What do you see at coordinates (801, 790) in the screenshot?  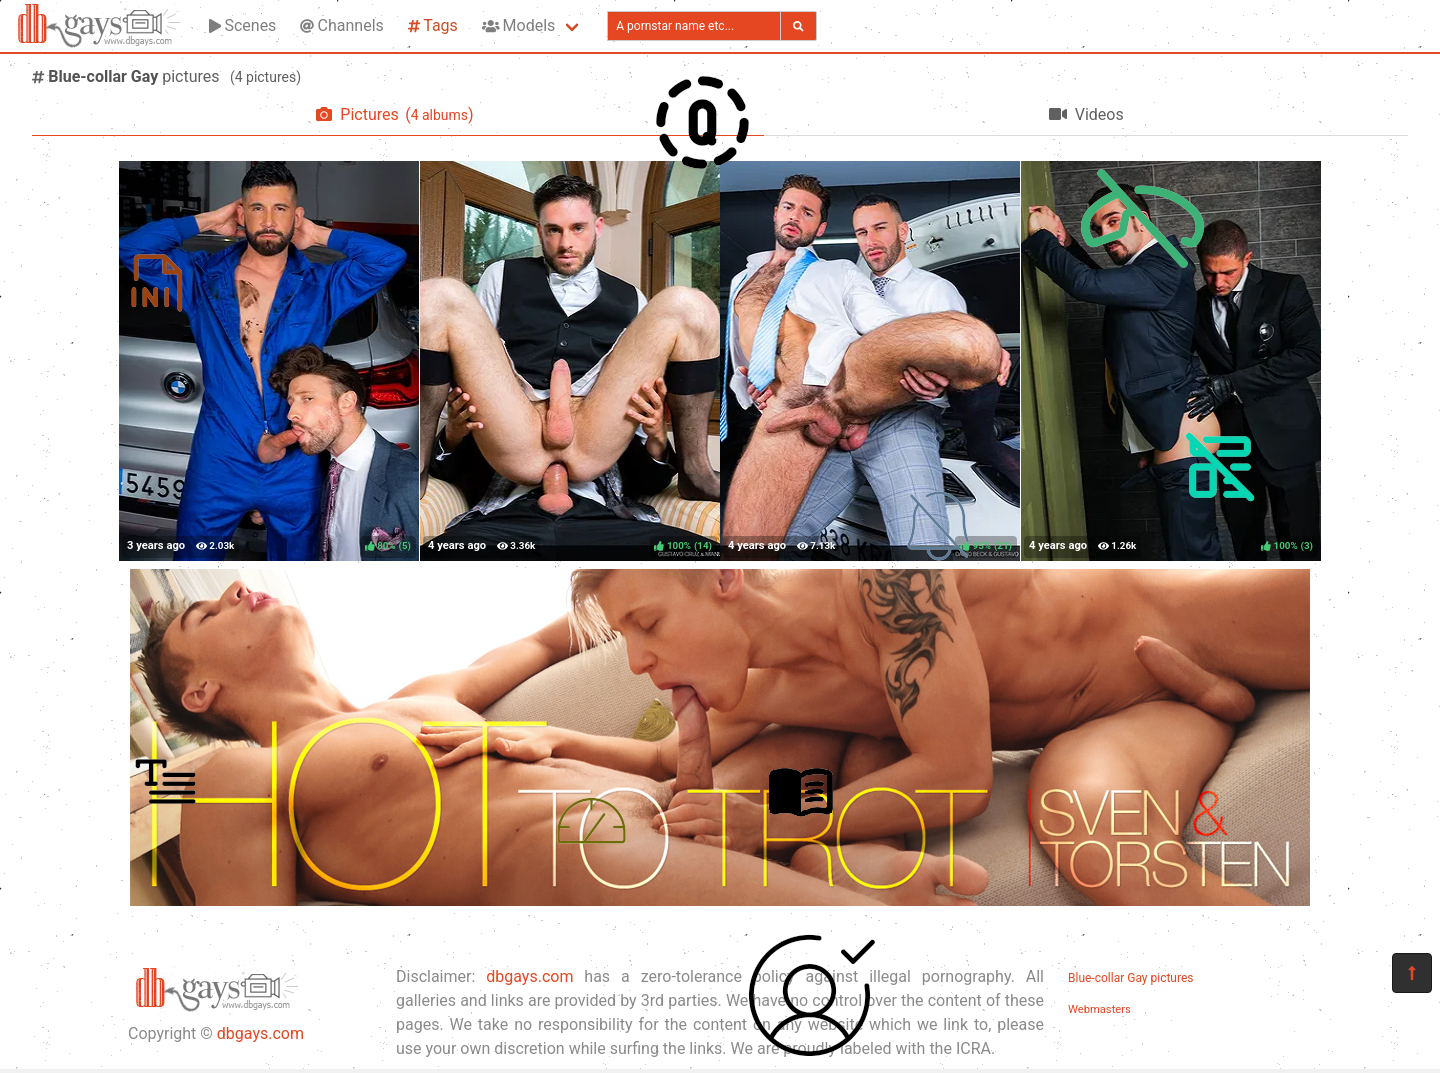 I see `open menu or documentation` at bounding box center [801, 790].